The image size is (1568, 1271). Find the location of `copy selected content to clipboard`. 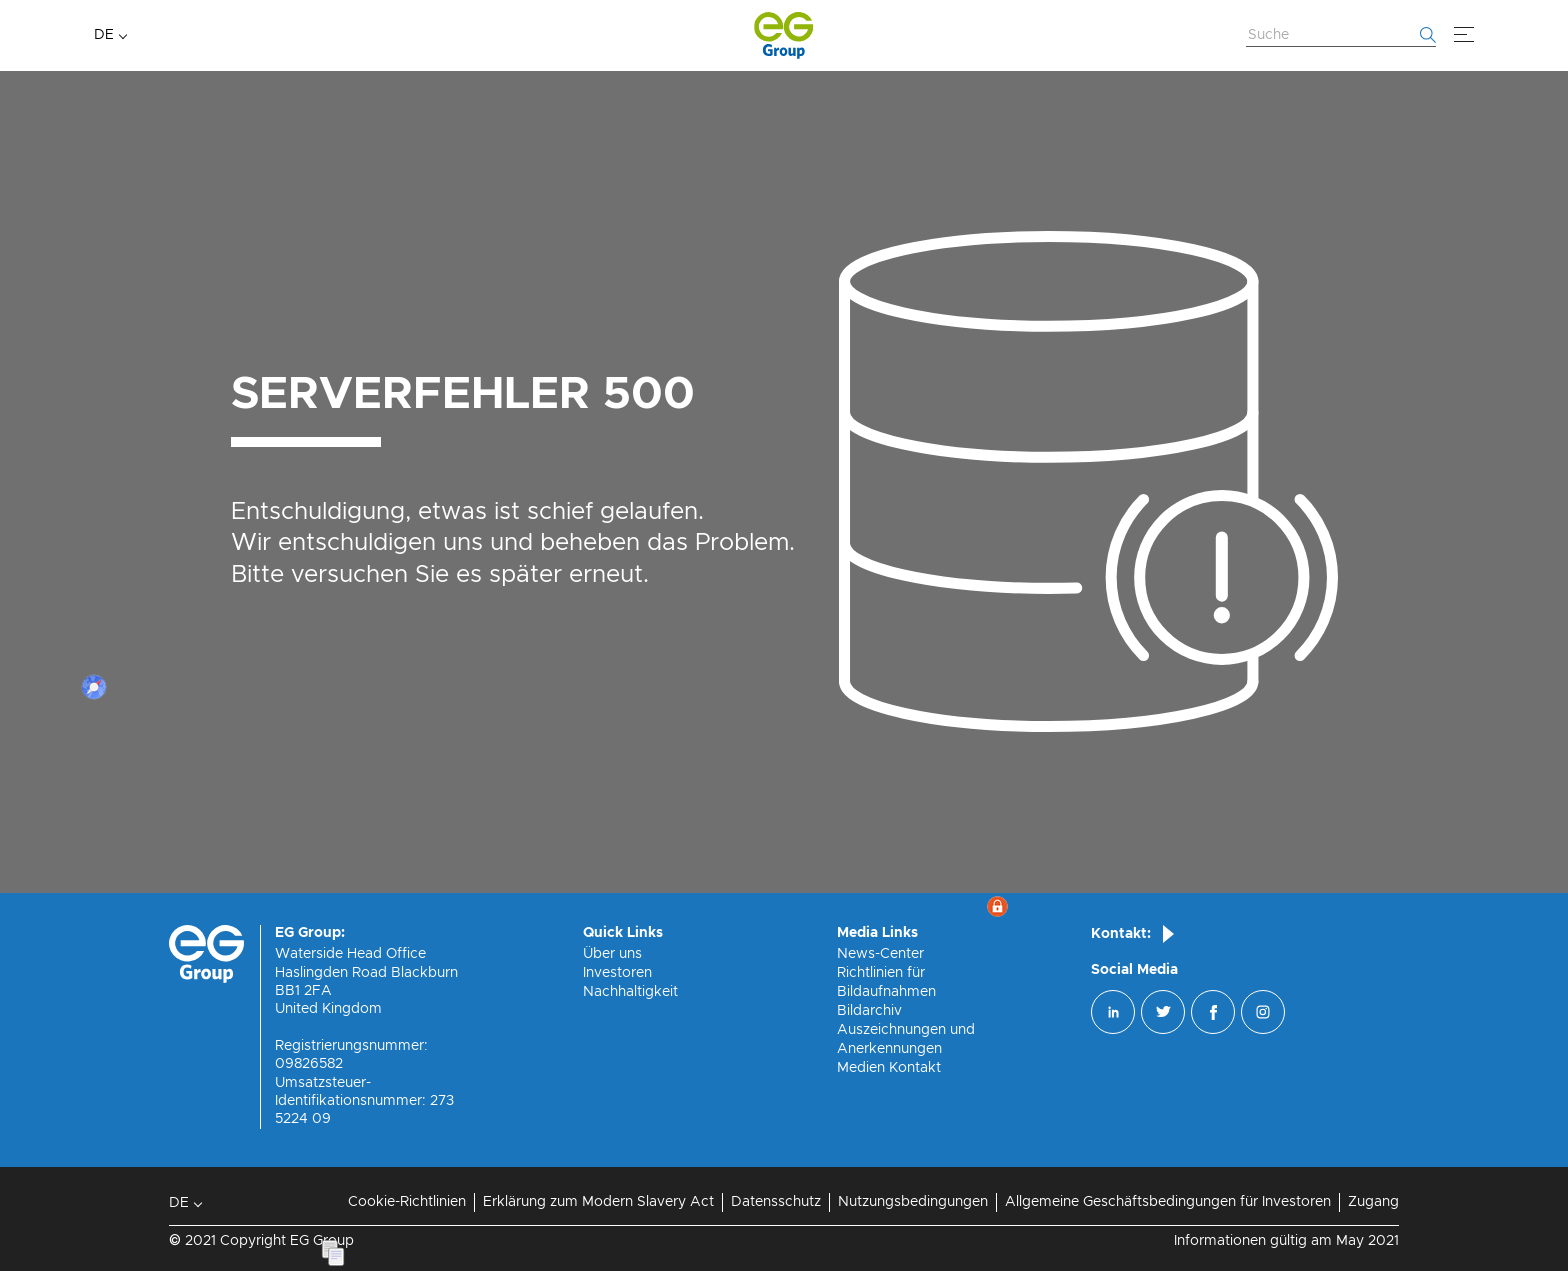

copy selected content to clipboard is located at coordinates (333, 1253).